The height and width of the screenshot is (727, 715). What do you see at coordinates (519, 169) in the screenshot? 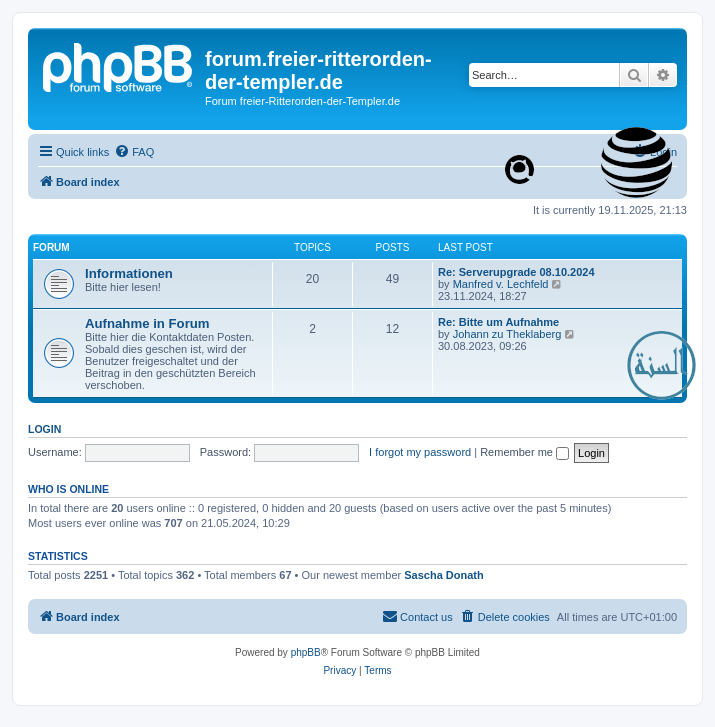
I see `visit qiita developer community` at bounding box center [519, 169].